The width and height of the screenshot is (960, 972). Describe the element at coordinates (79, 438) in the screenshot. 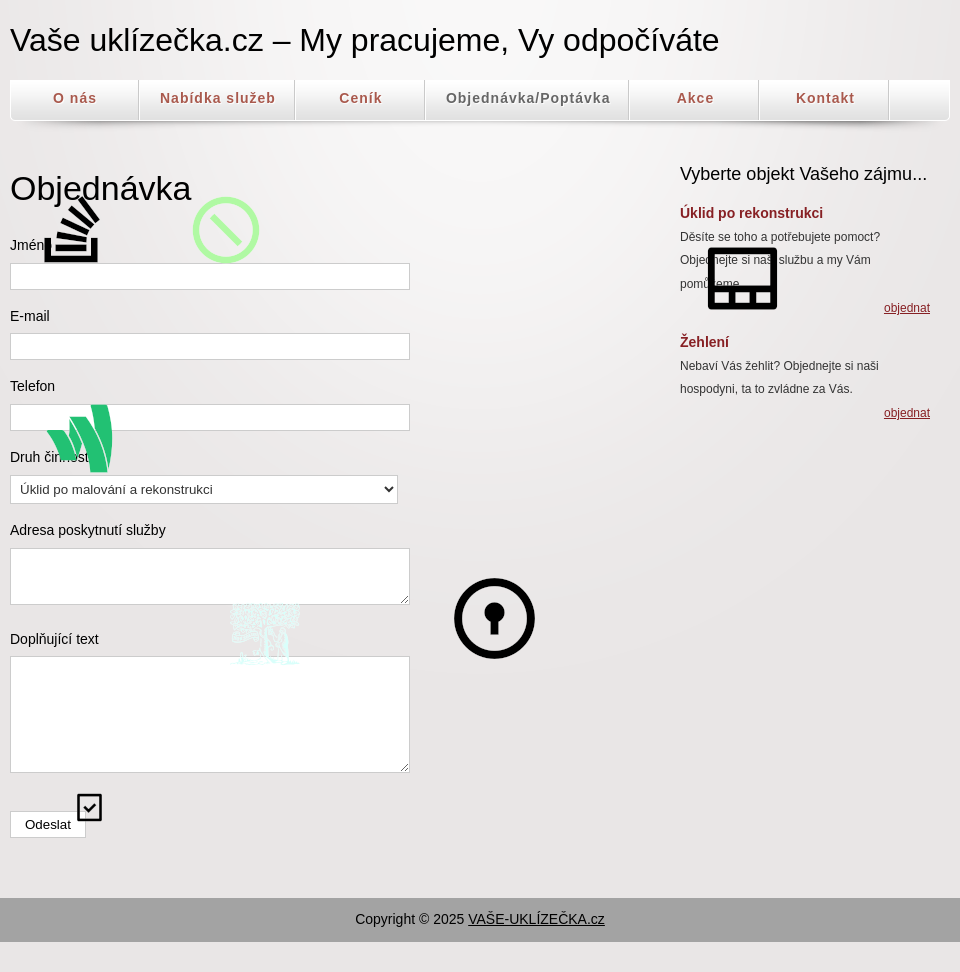

I see `access google wallet for payments` at that location.